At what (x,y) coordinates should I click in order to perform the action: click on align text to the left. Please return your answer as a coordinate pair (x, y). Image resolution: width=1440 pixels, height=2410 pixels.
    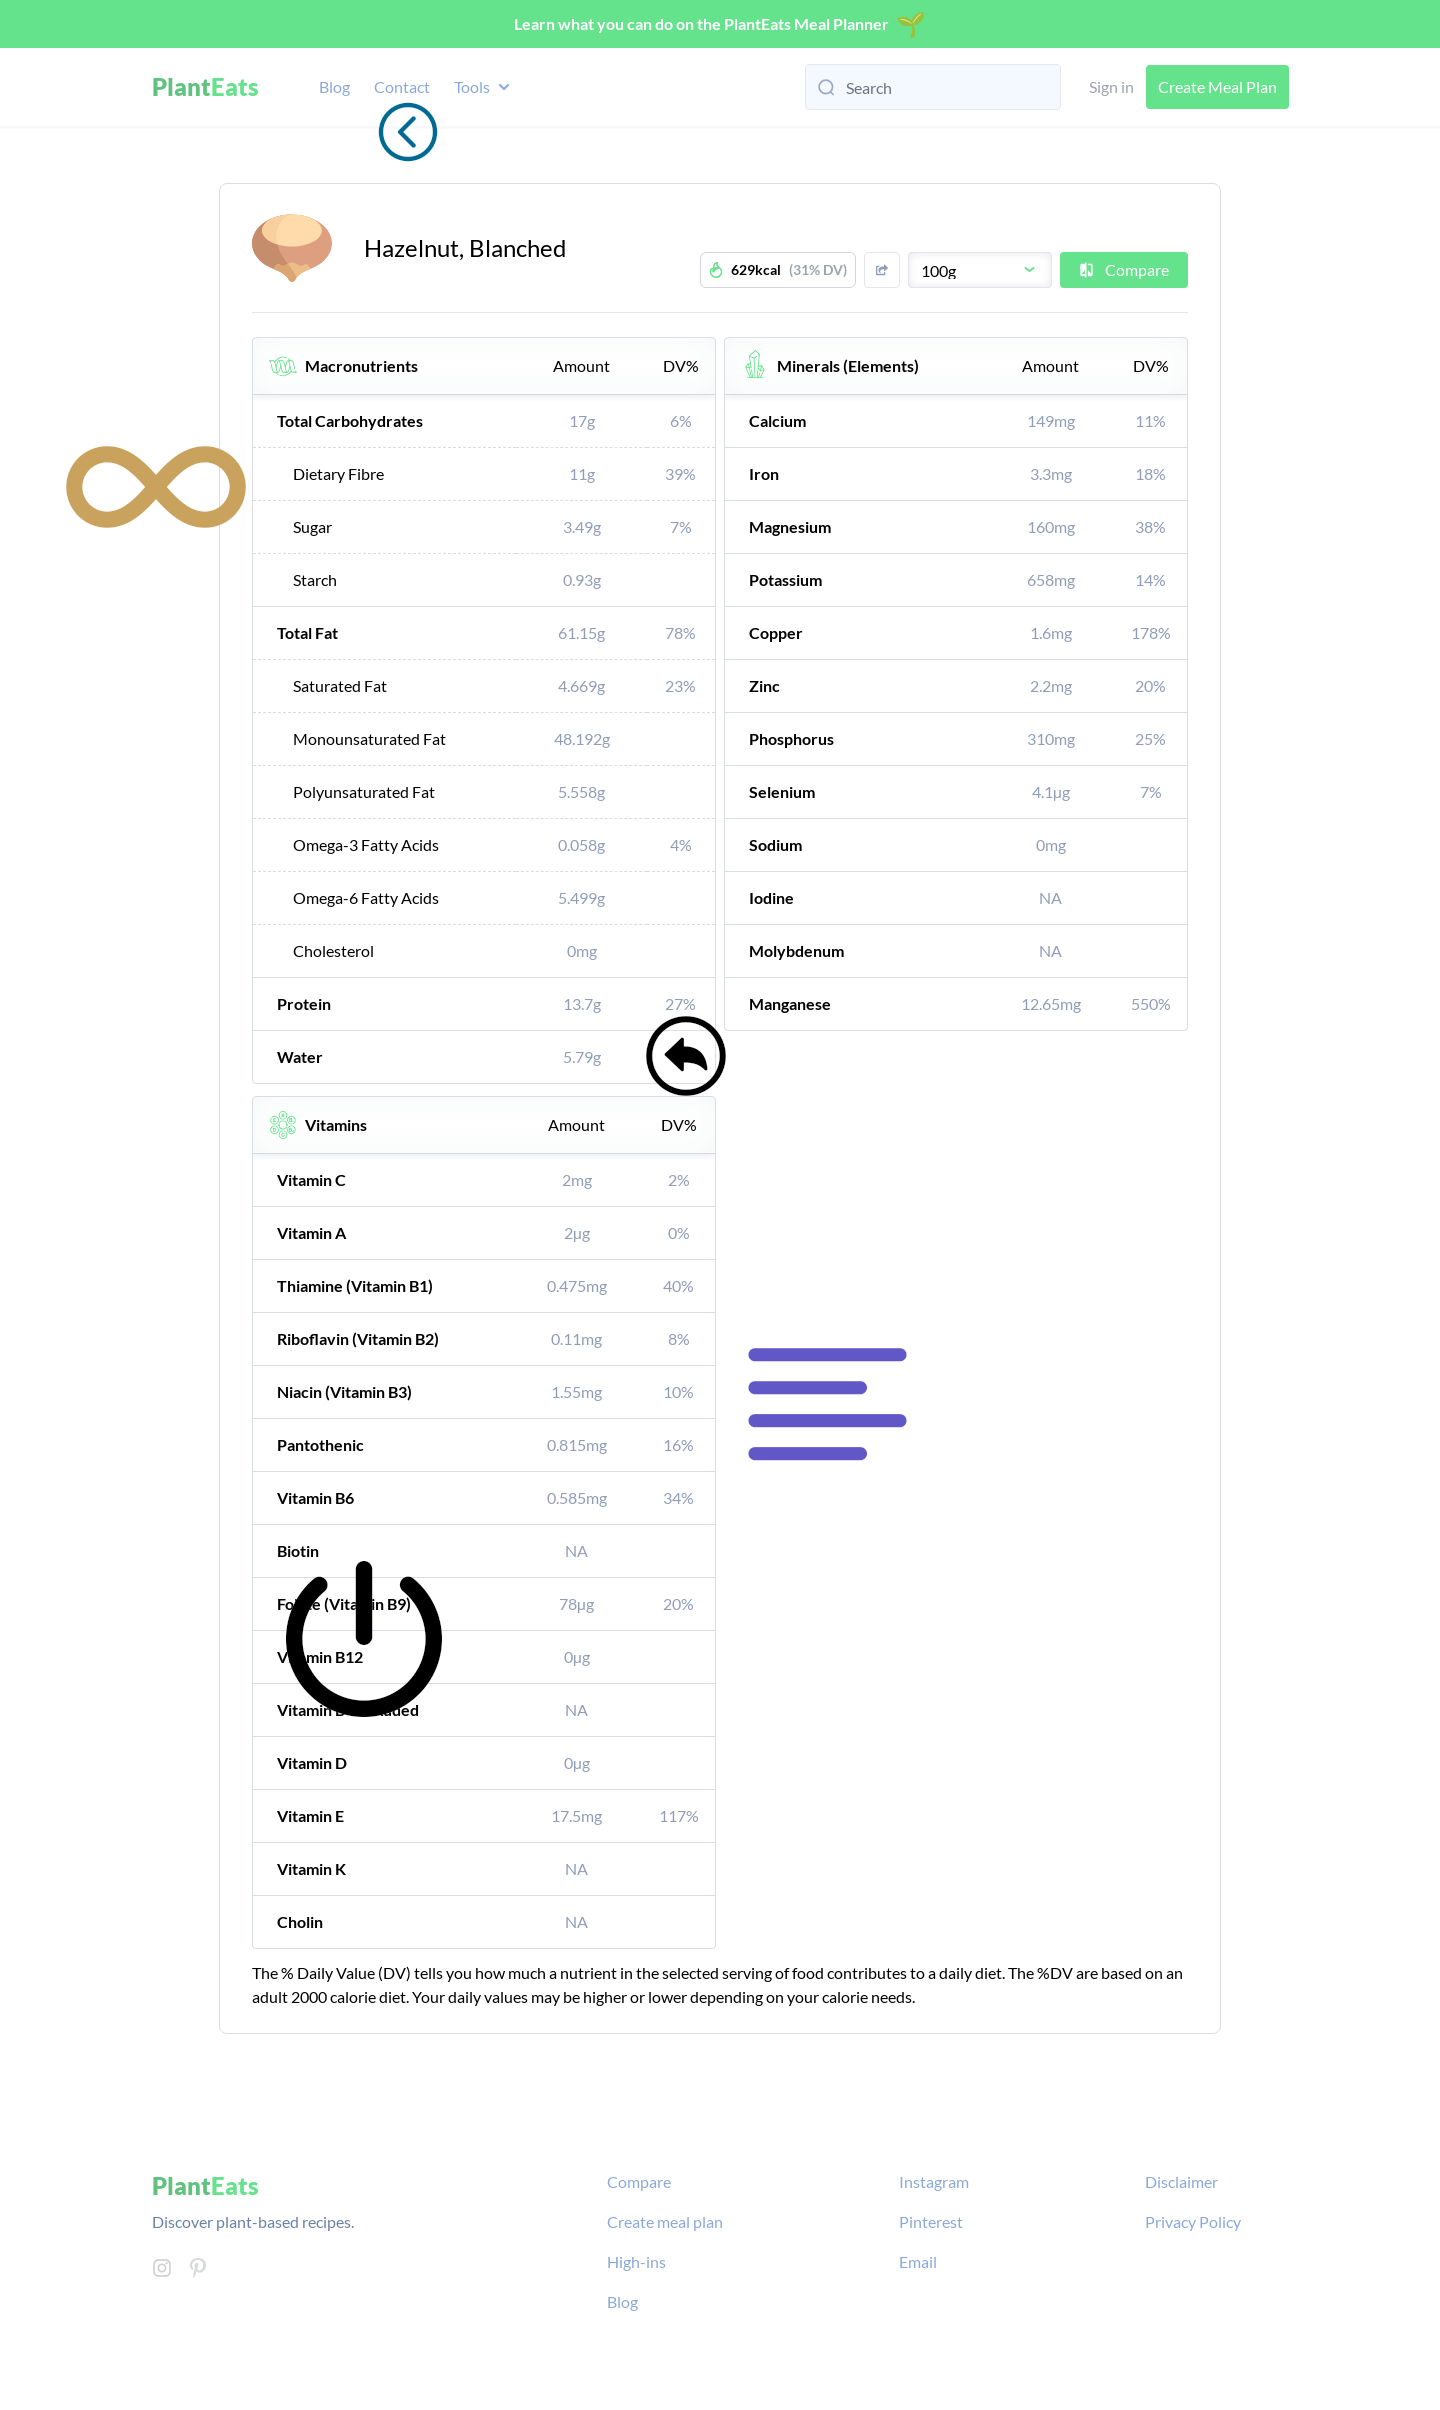
    Looking at the image, I should click on (827, 1407).